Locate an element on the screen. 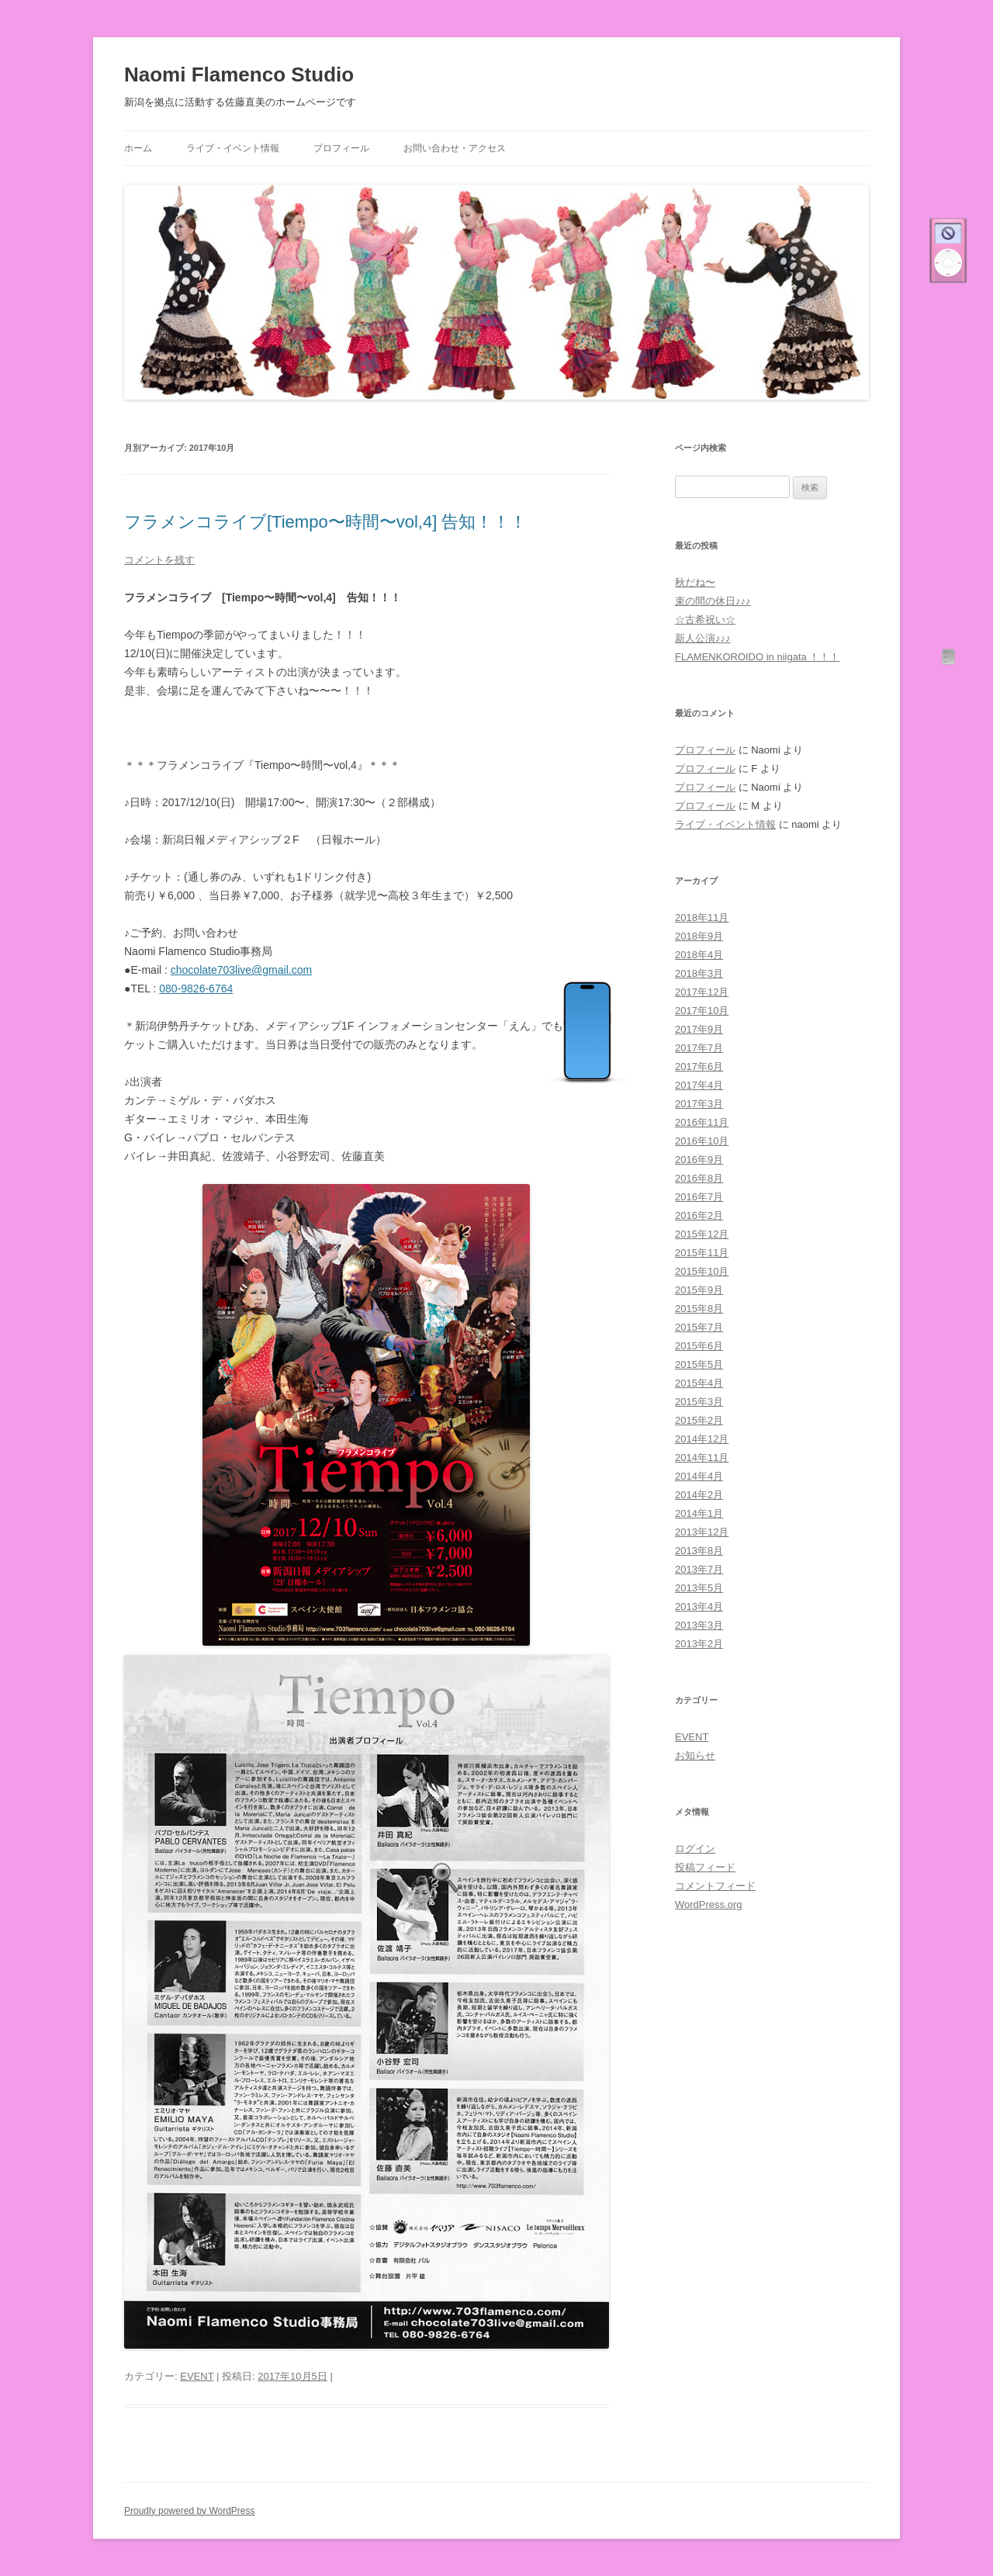  access your favorites in the media library is located at coordinates (285, 2519).